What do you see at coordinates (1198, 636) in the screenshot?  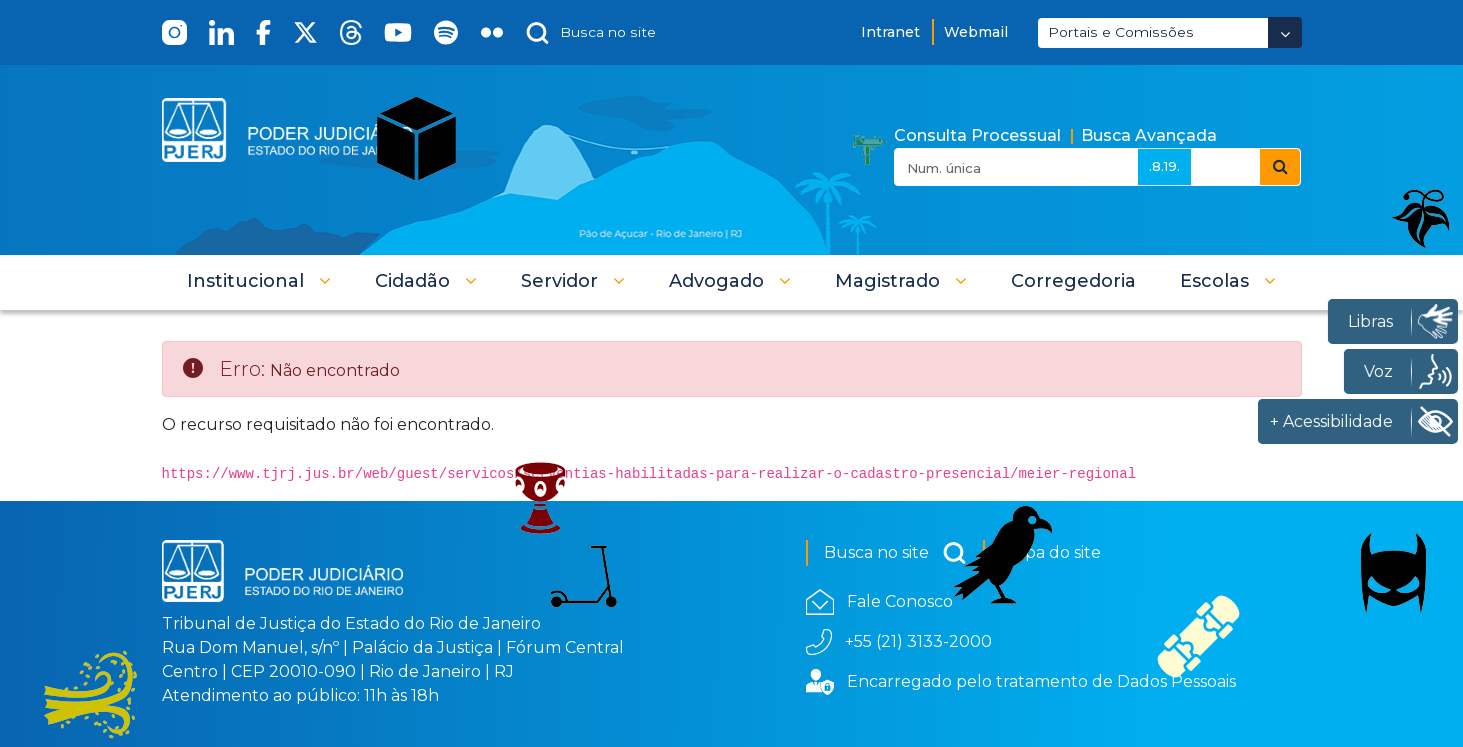 I see `access skateboarding or skating activities` at bounding box center [1198, 636].